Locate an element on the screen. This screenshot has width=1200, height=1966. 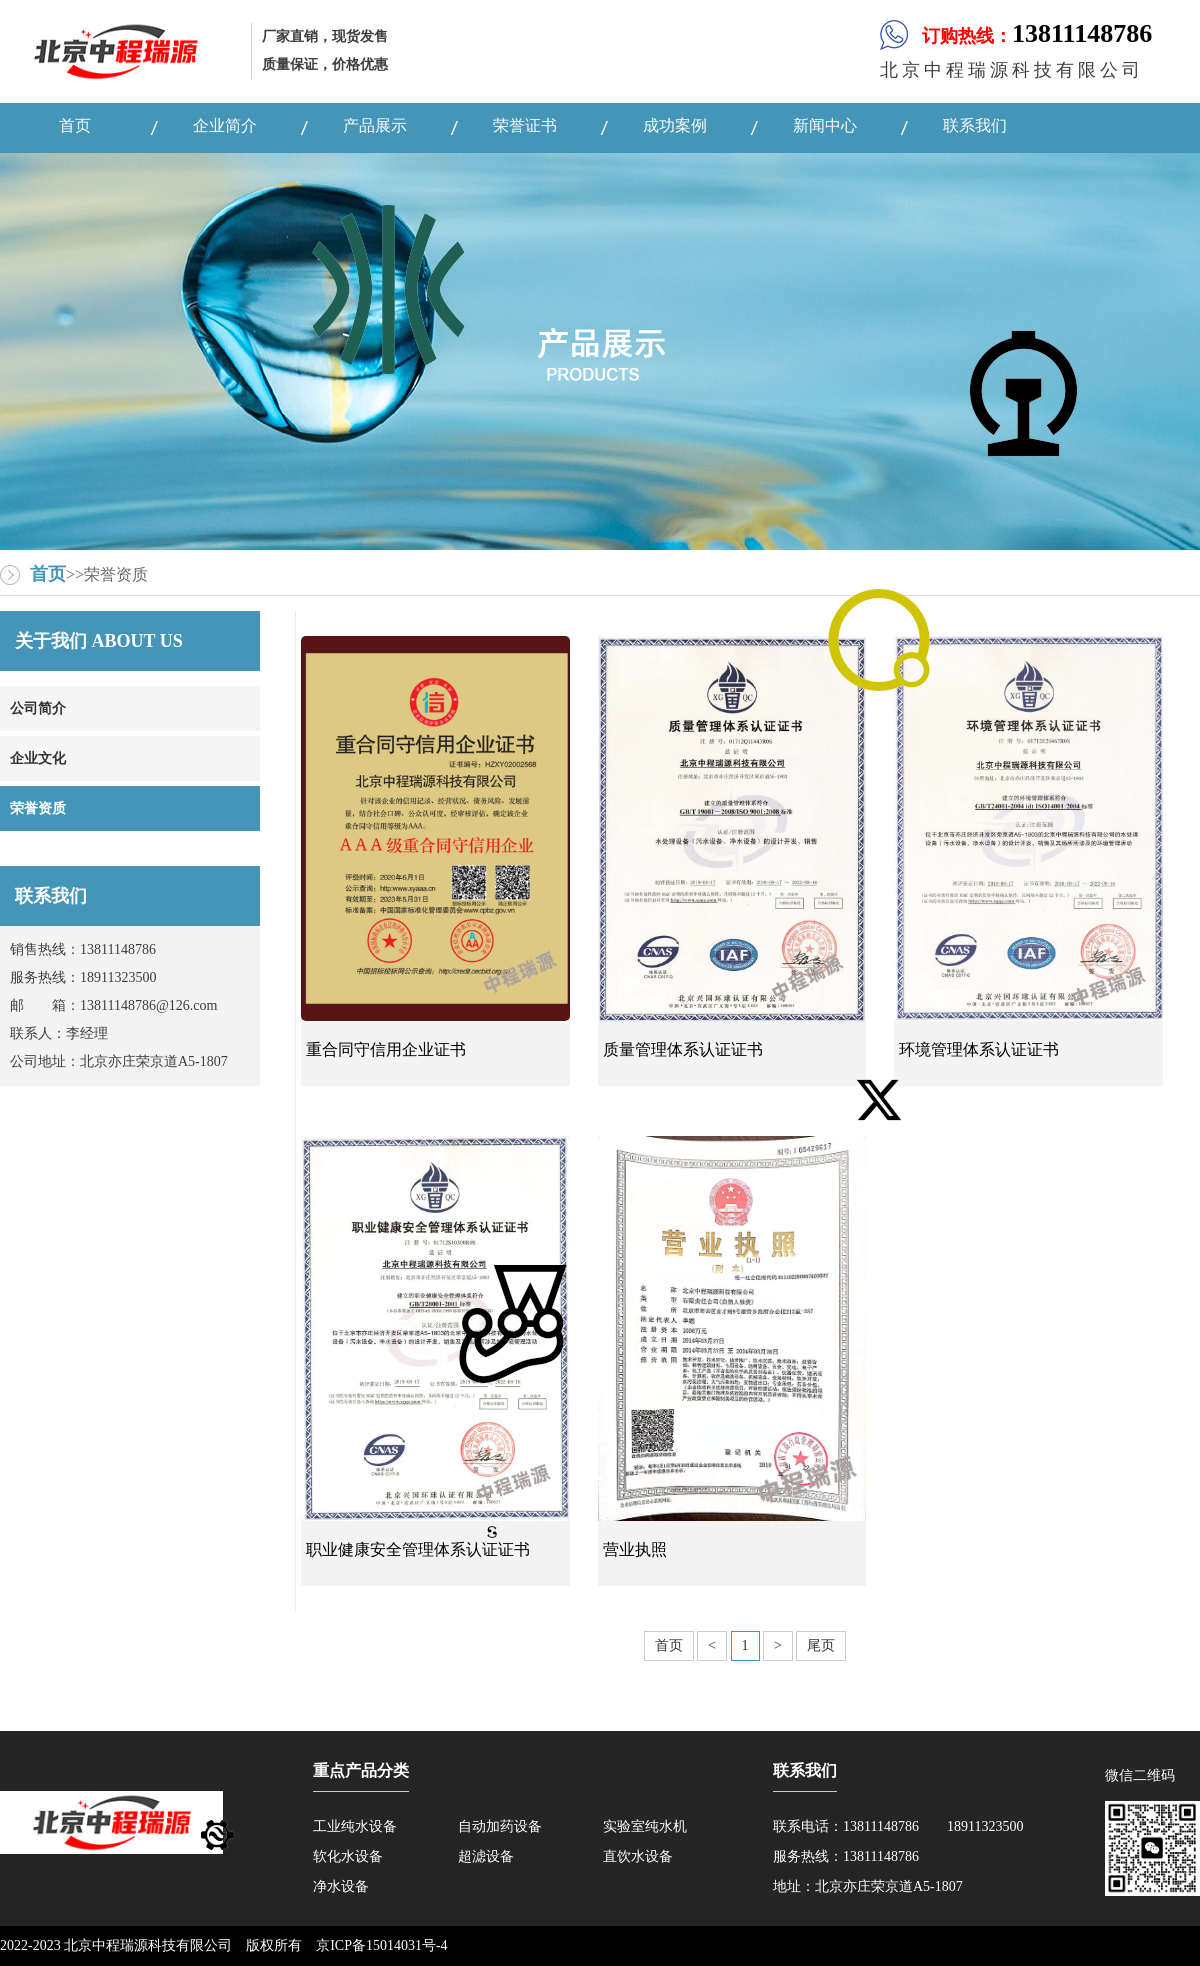
share to X (formerly Twitter) is located at coordinates (879, 1100).